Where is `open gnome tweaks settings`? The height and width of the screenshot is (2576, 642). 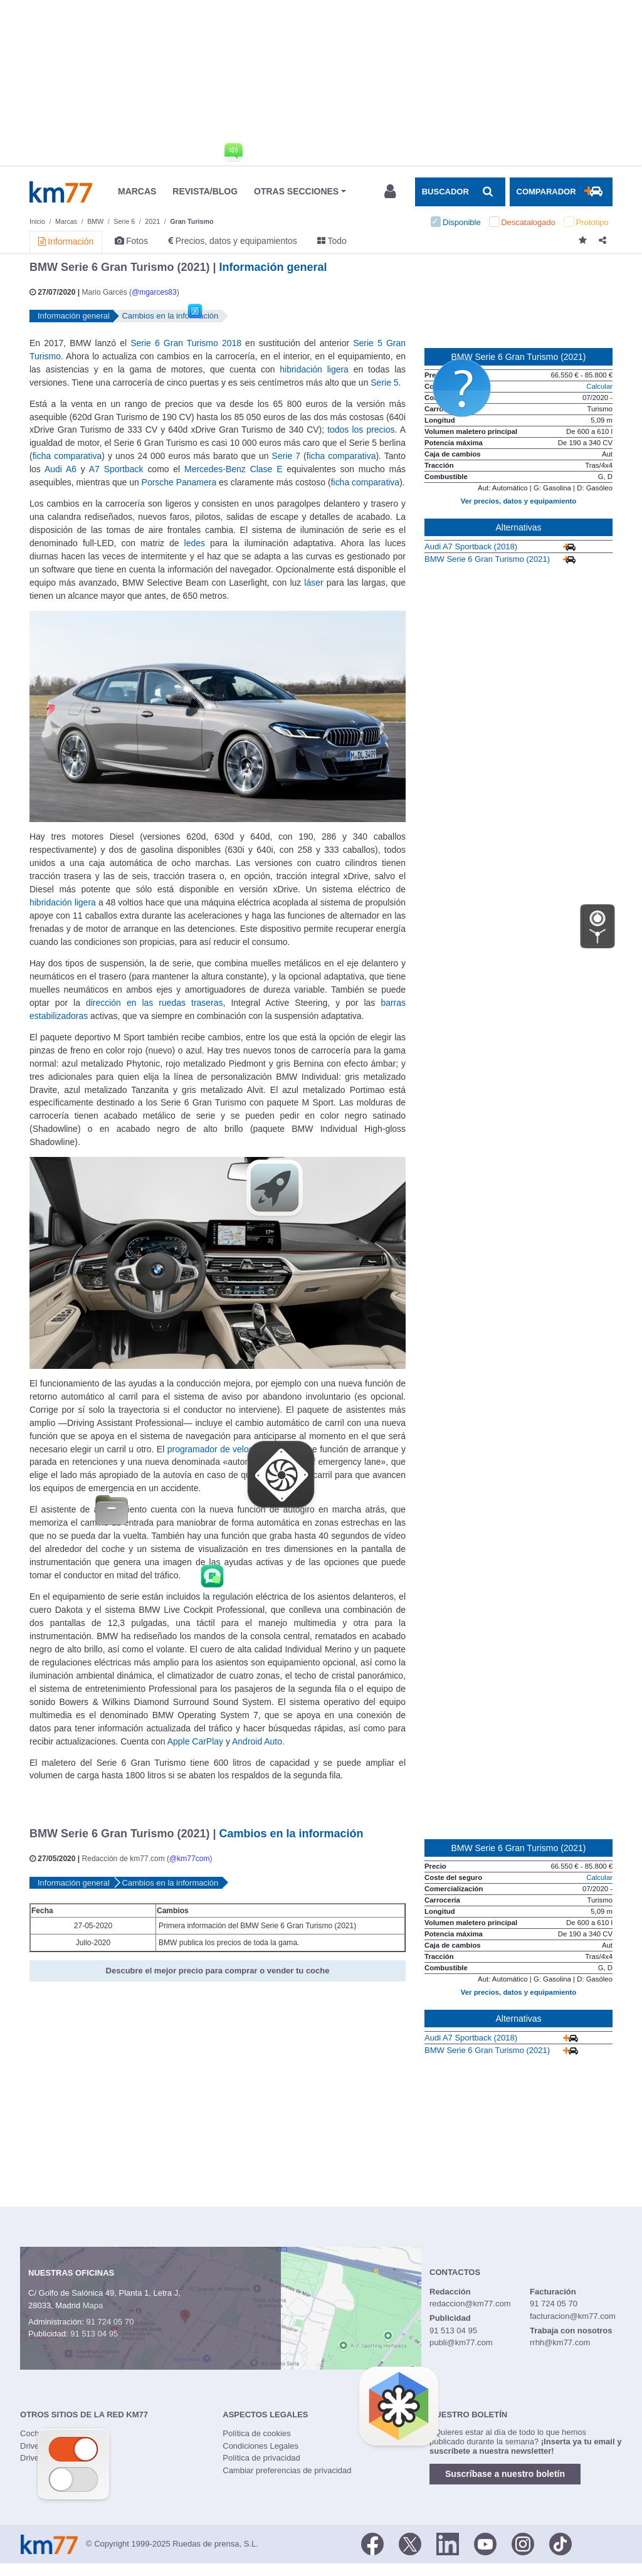 open gnome tweaks settings is located at coordinates (73, 2464).